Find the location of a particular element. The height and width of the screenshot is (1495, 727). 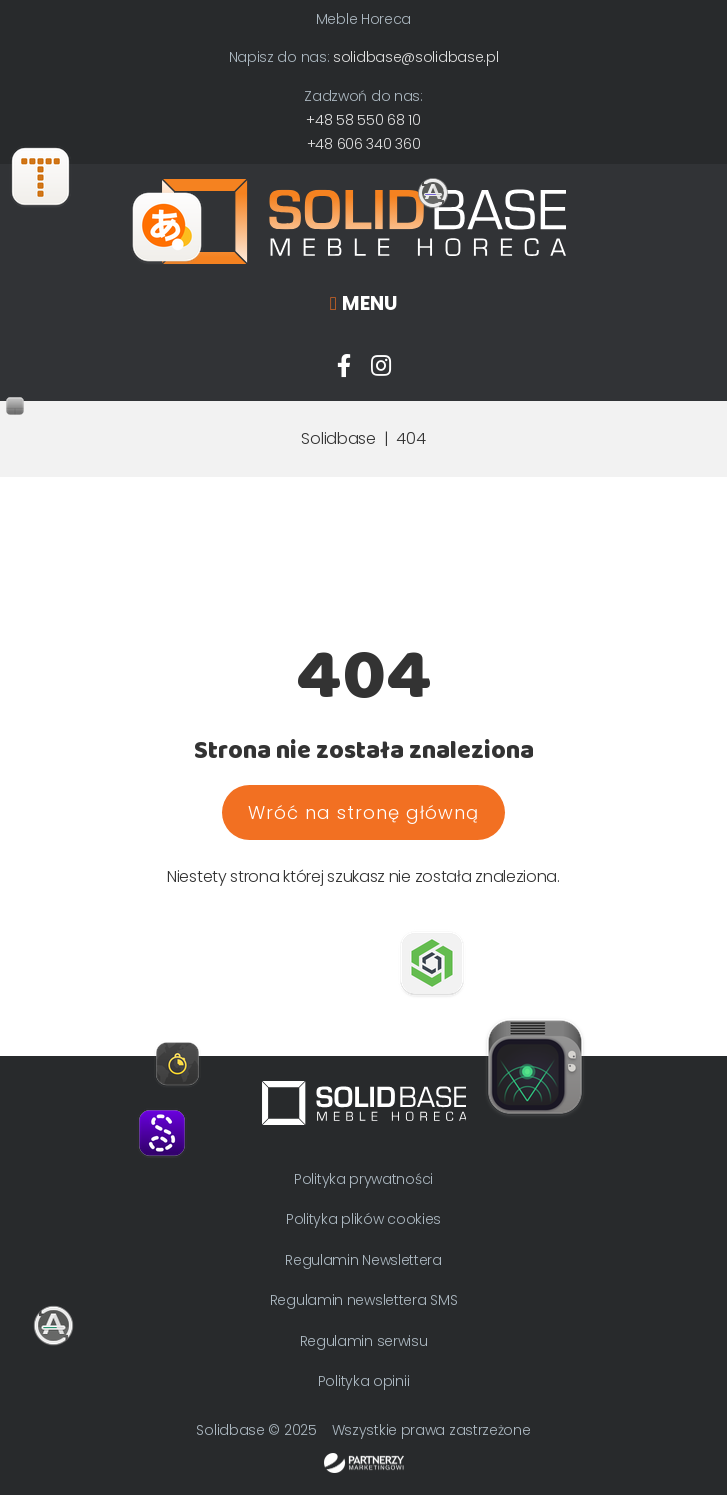

open the software updater application is located at coordinates (53, 1325).